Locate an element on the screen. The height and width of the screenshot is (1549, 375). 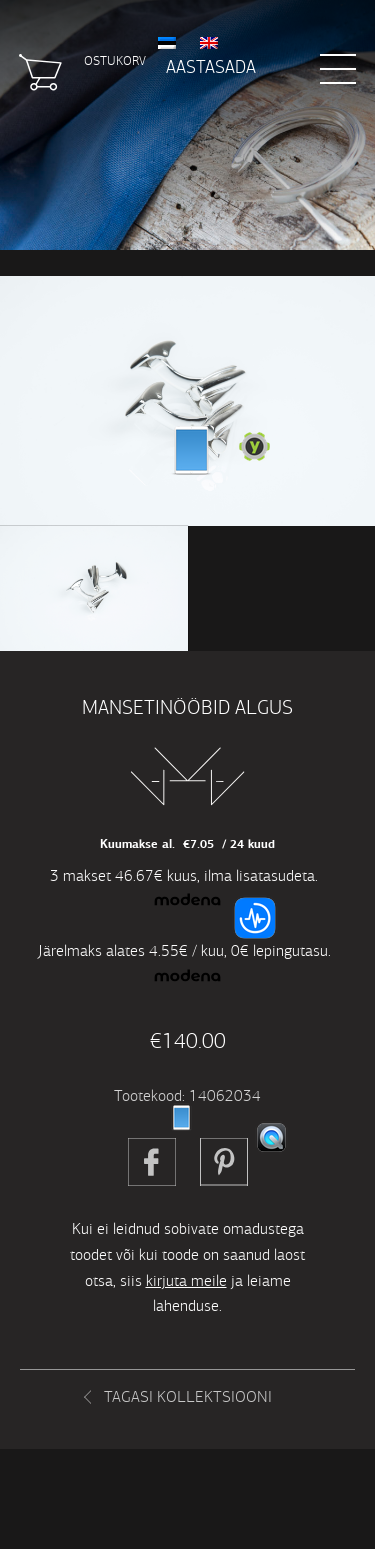
iPad Air with cellular connectivity is located at coordinates (191, 450).